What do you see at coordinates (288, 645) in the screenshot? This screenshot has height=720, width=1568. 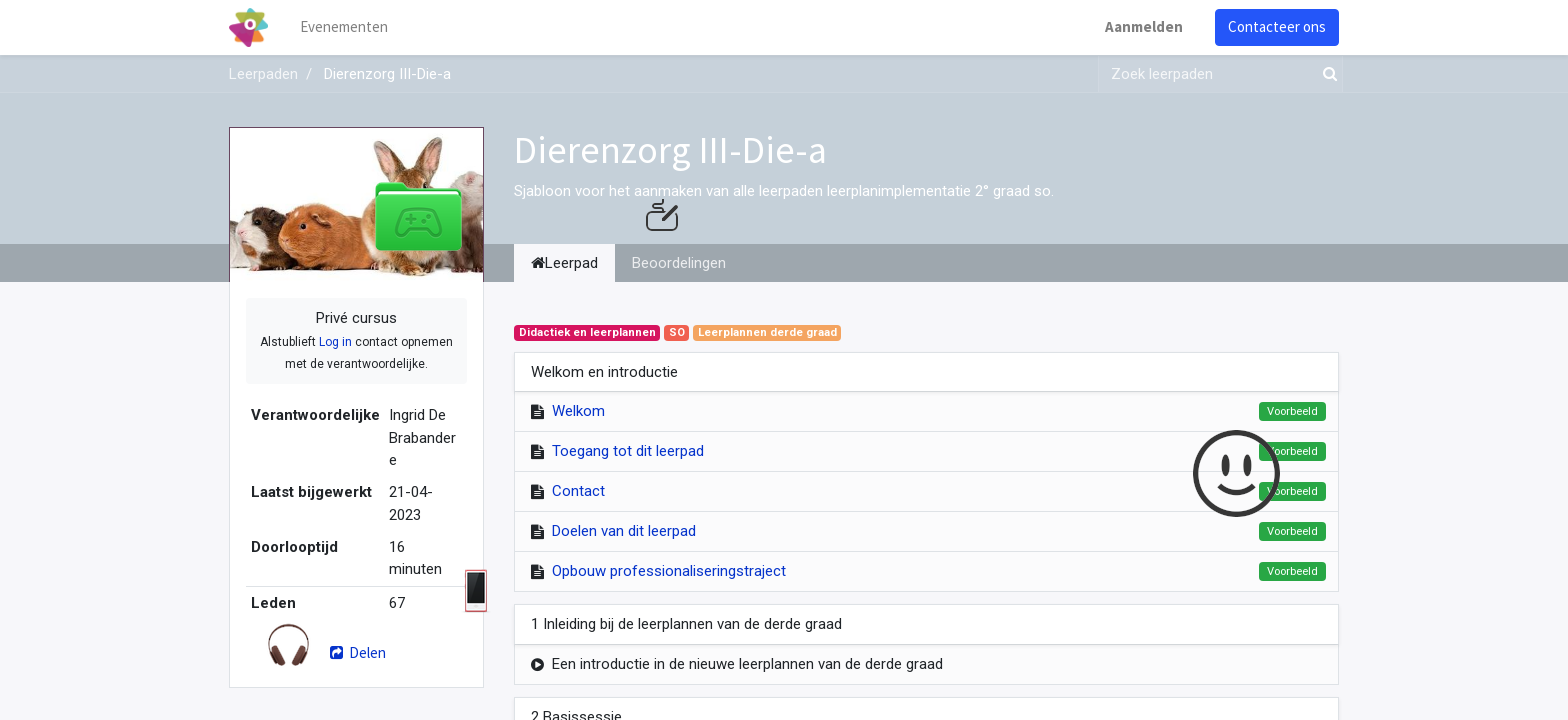 I see `connect bluetooth headphones` at bounding box center [288, 645].